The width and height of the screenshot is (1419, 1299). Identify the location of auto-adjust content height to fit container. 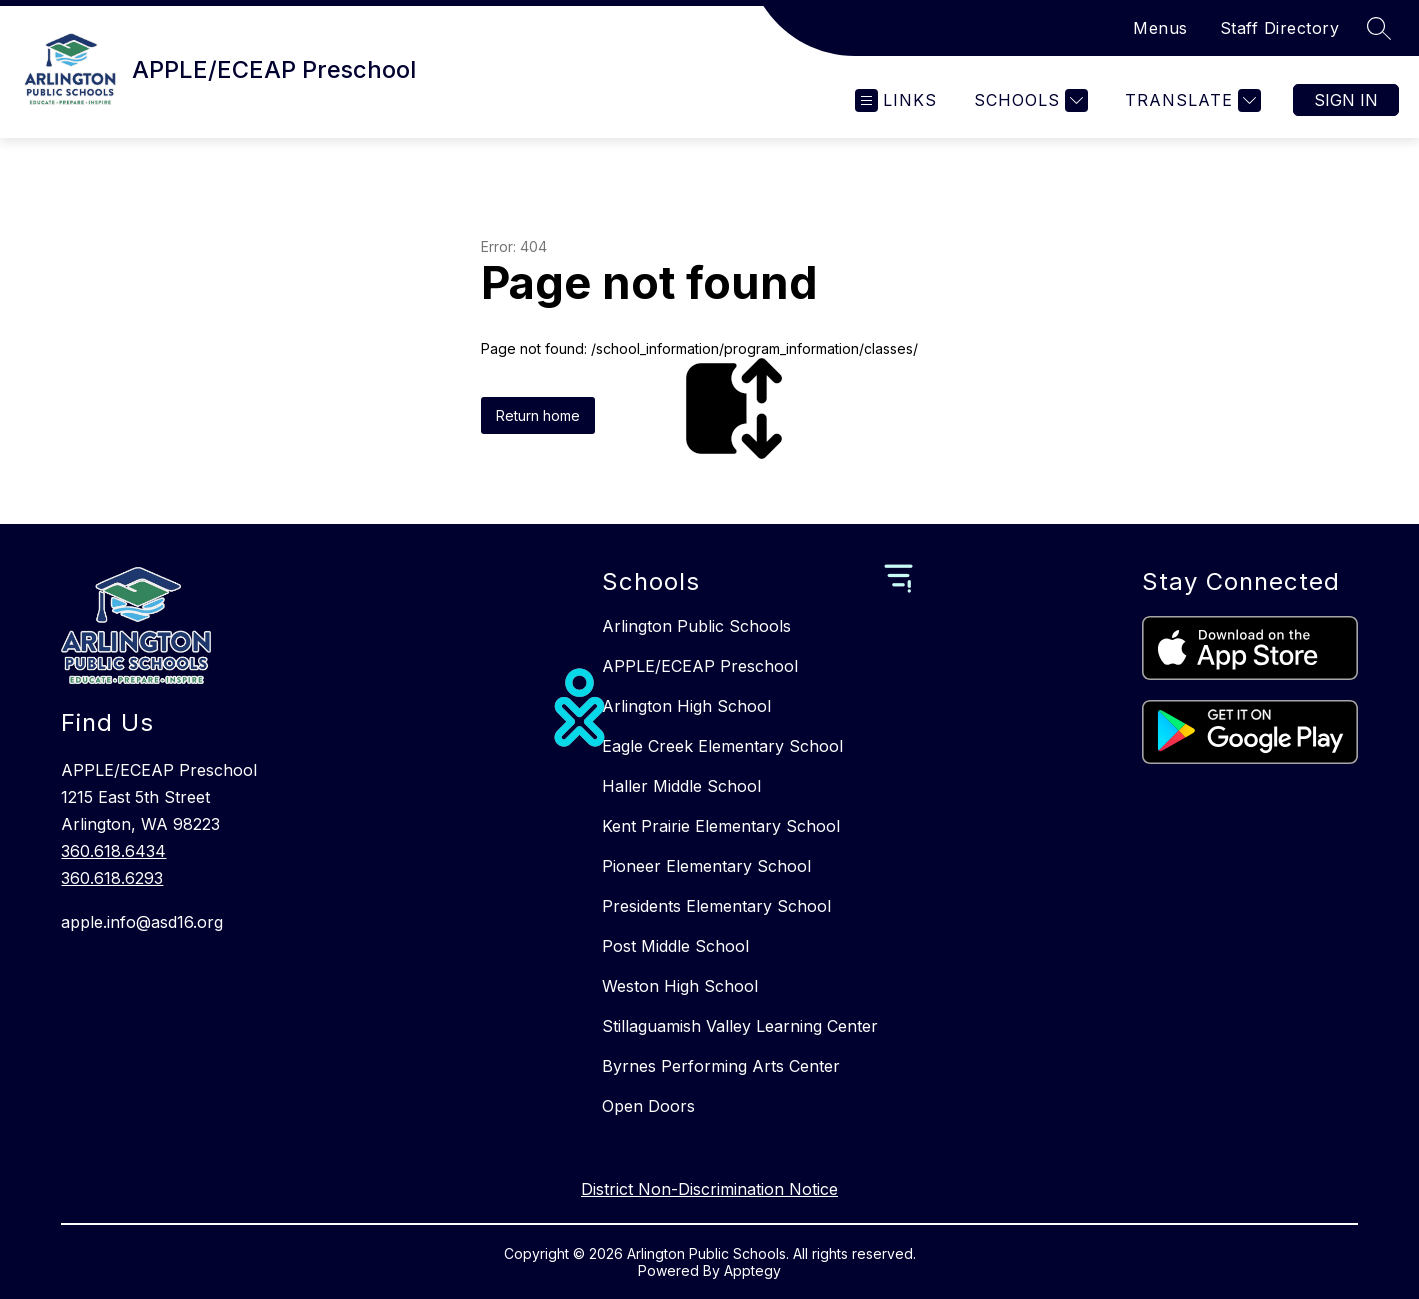
(731, 408).